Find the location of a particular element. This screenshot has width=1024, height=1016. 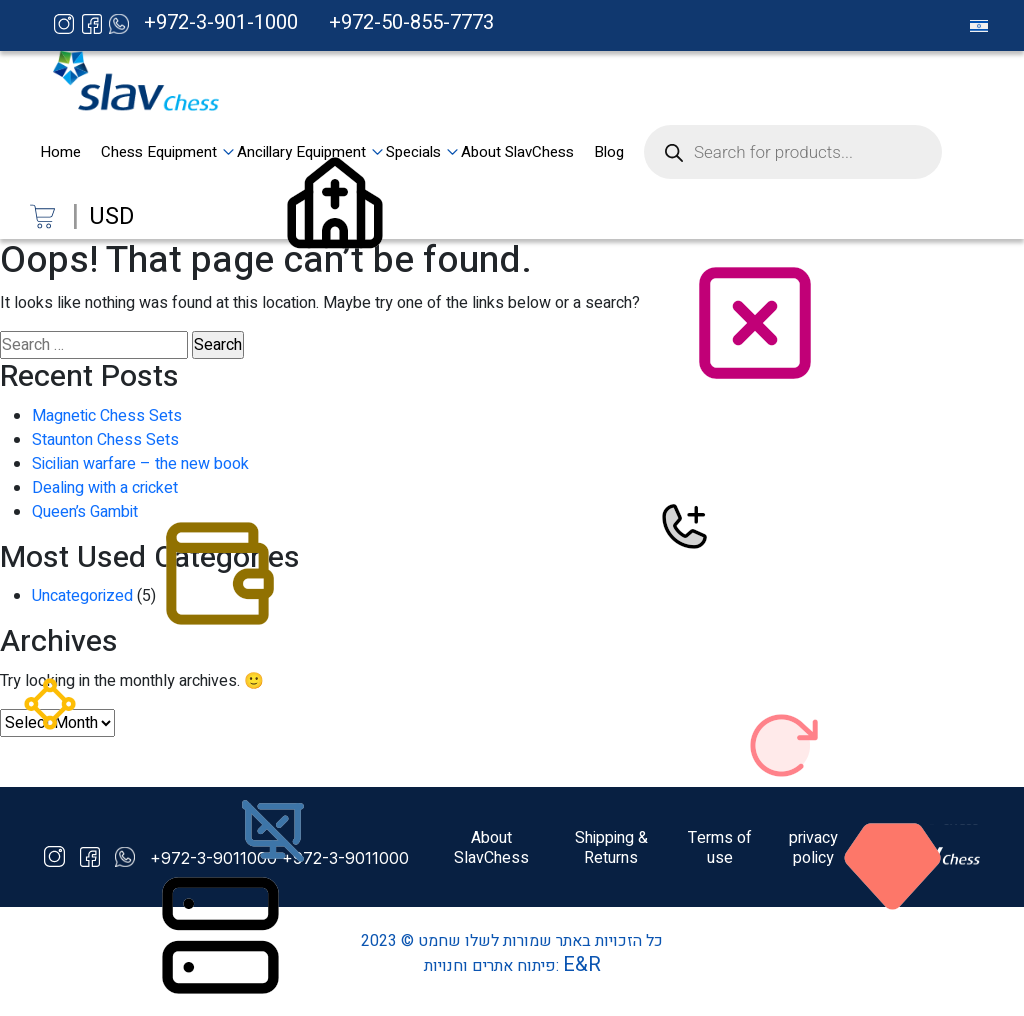

refresh or reload content is located at coordinates (781, 745).